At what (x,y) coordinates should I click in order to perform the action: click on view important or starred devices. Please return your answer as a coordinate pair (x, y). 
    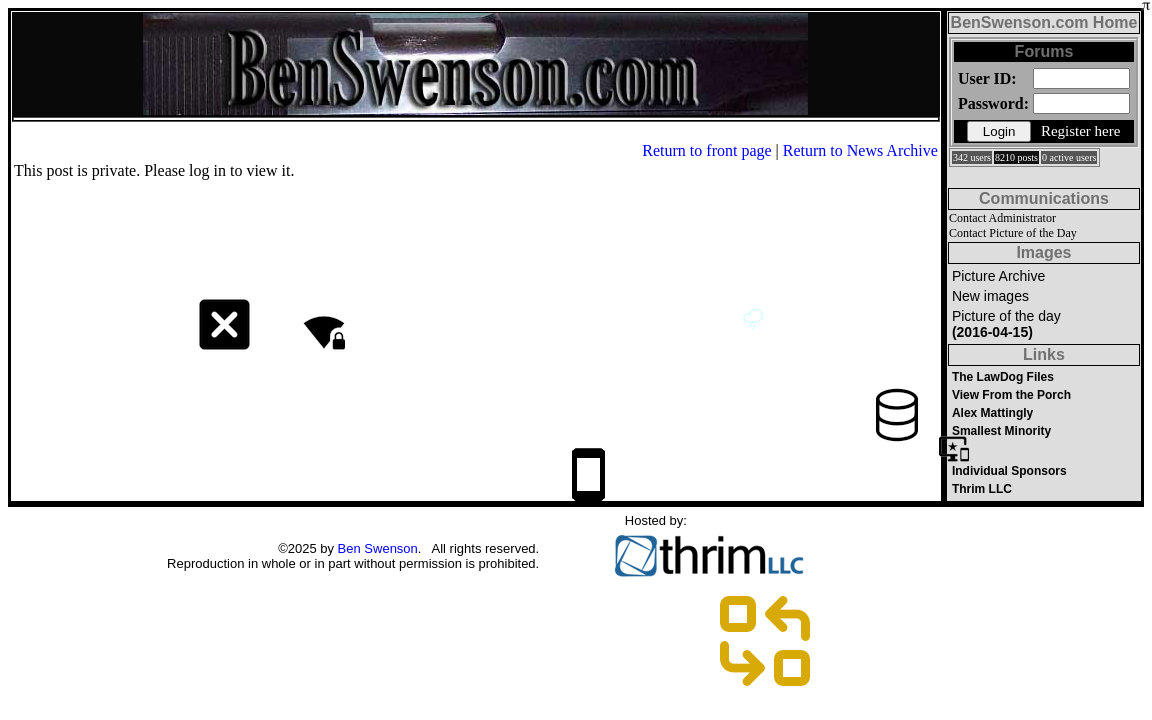
    Looking at the image, I should click on (954, 449).